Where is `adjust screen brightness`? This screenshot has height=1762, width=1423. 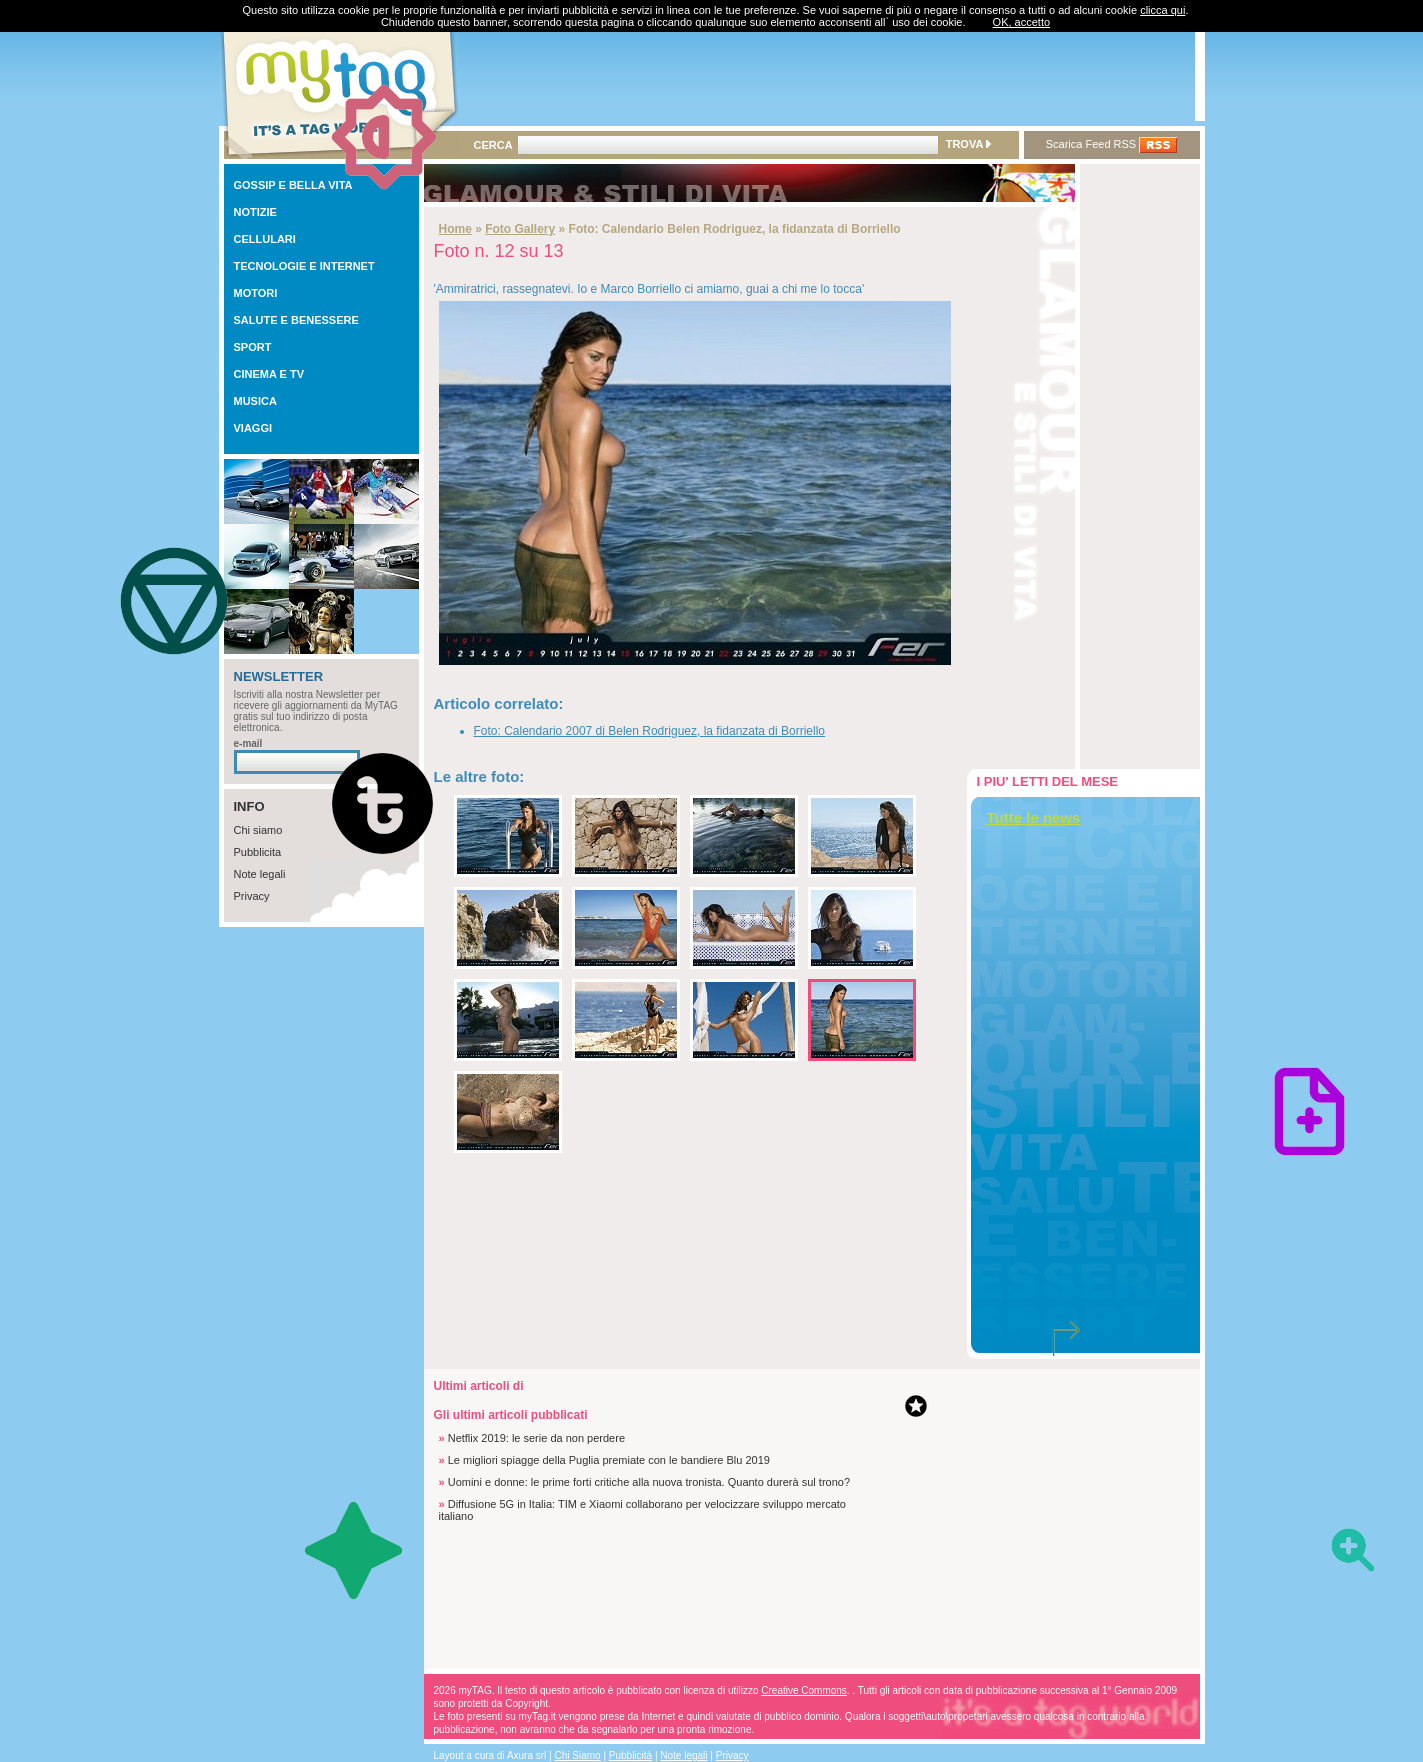
adjust screen brightness is located at coordinates (384, 137).